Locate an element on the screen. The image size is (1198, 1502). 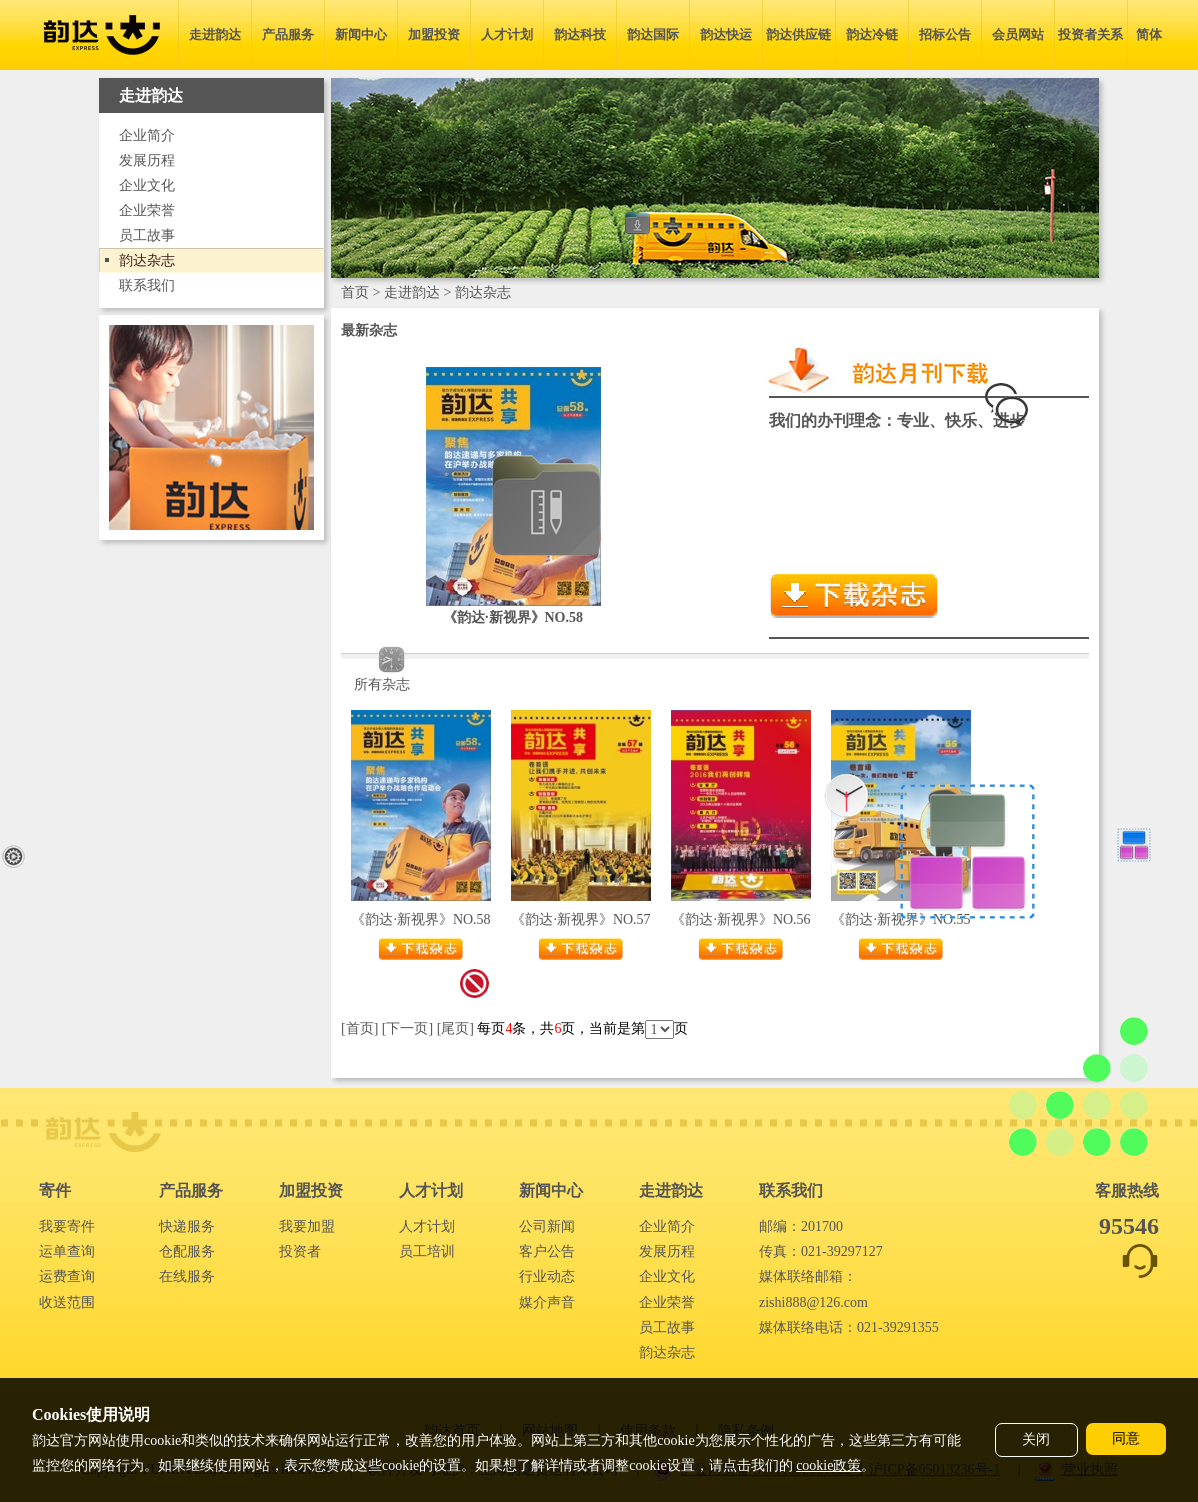
access your templates folder is located at coordinates (546, 505).